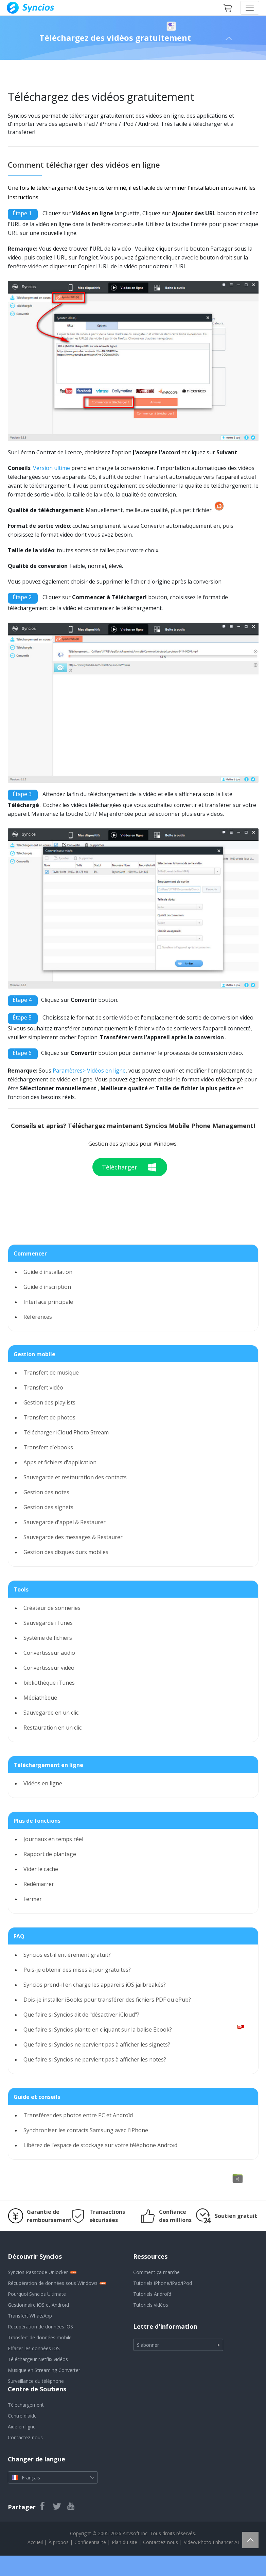  I want to click on open livepatch settings to manage kernel updates, so click(219, 506).